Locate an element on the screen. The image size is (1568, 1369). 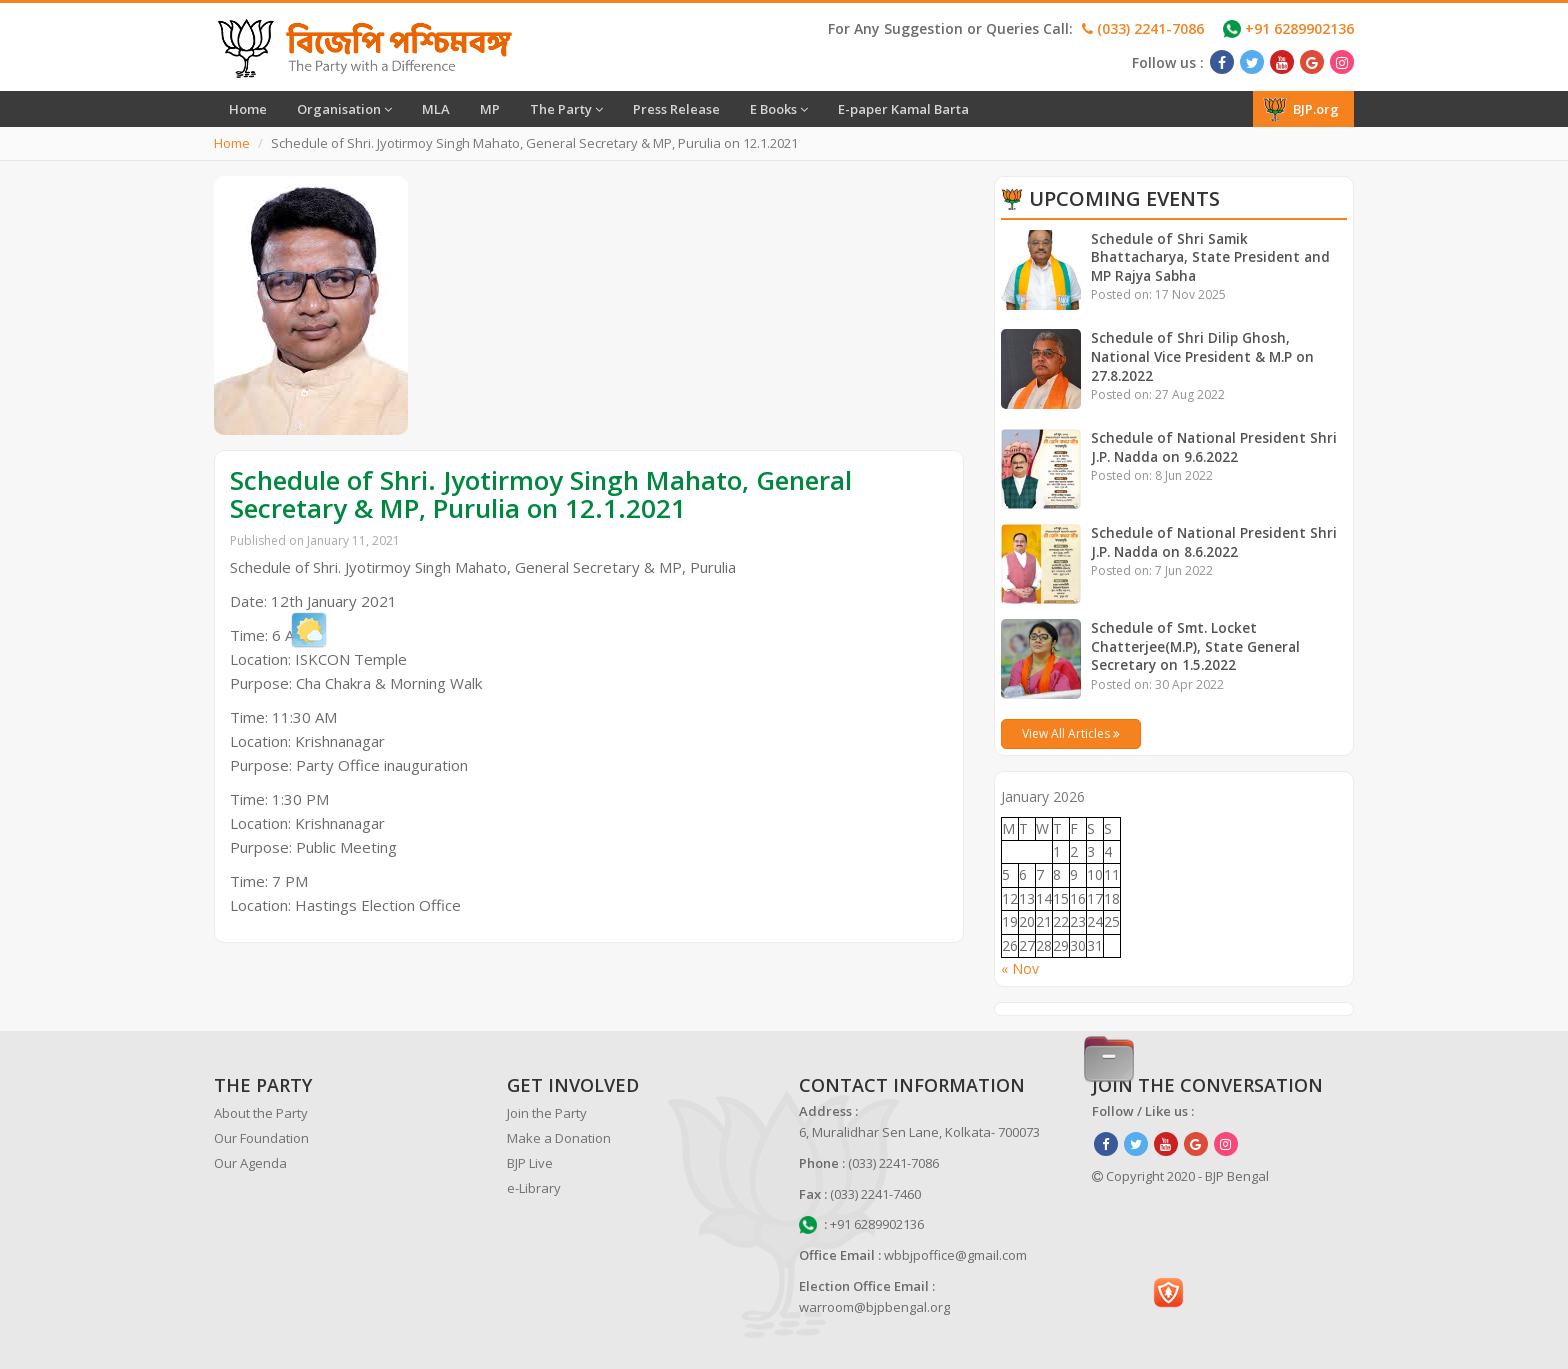
open the files application is located at coordinates (1109, 1059).